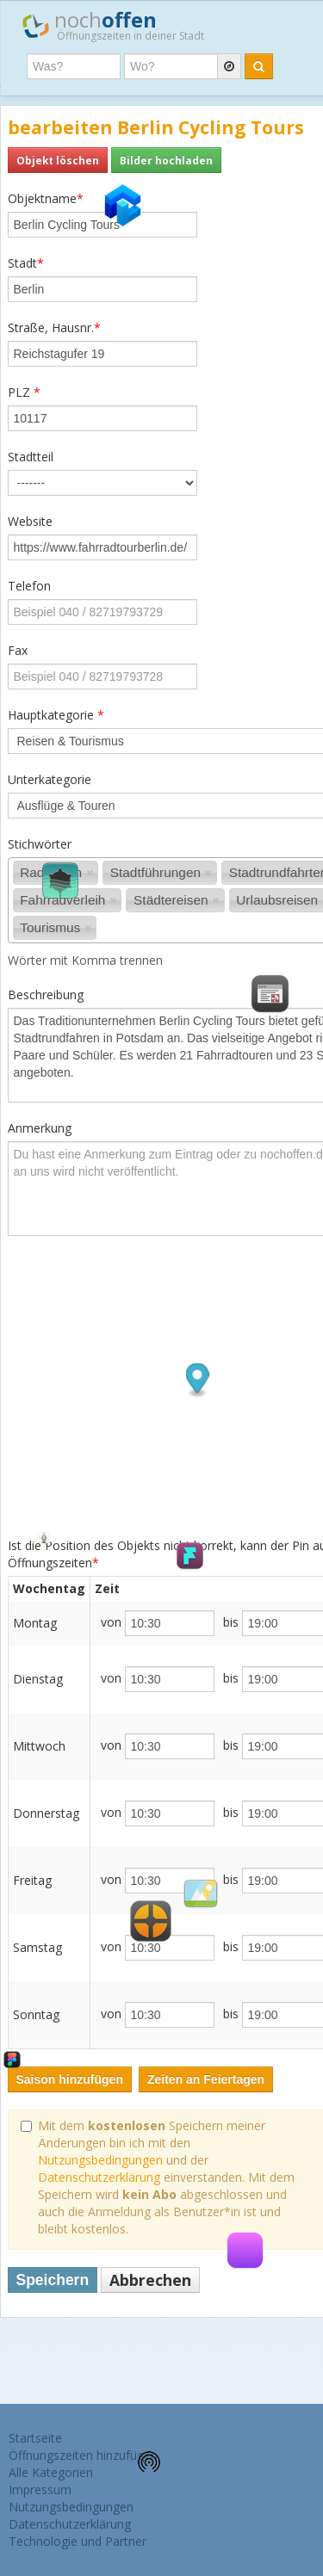  I want to click on open fightcade app, so click(189, 1555).